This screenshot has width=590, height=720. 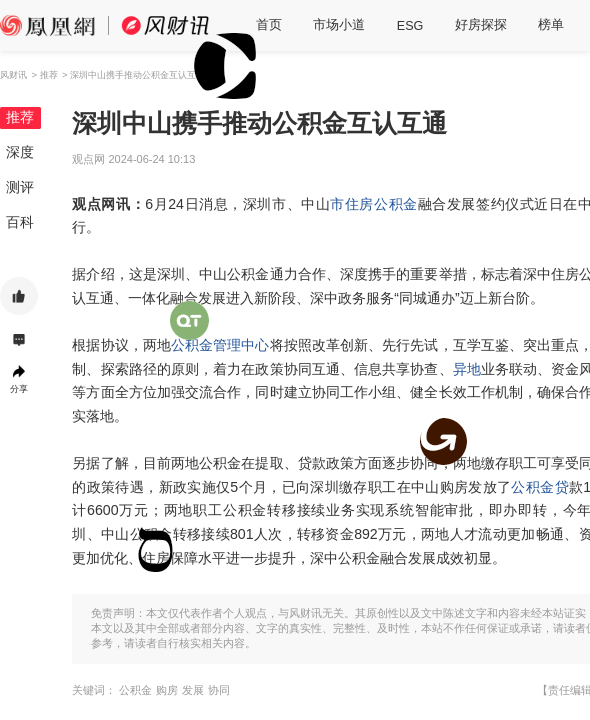 I want to click on open the MoneyGram app, so click(x=443, y=441).